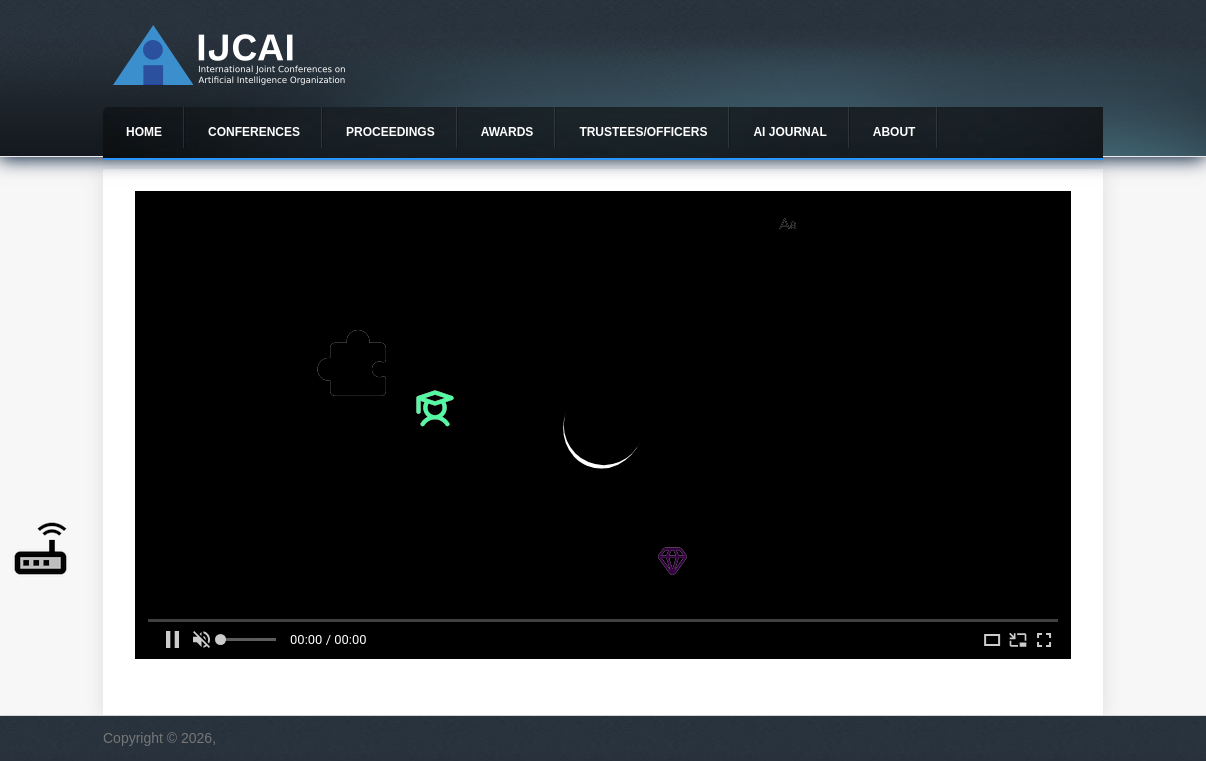  Describe the element at coordinates (40, 548) in the screenshot. I see `access router or network settings` at that location.